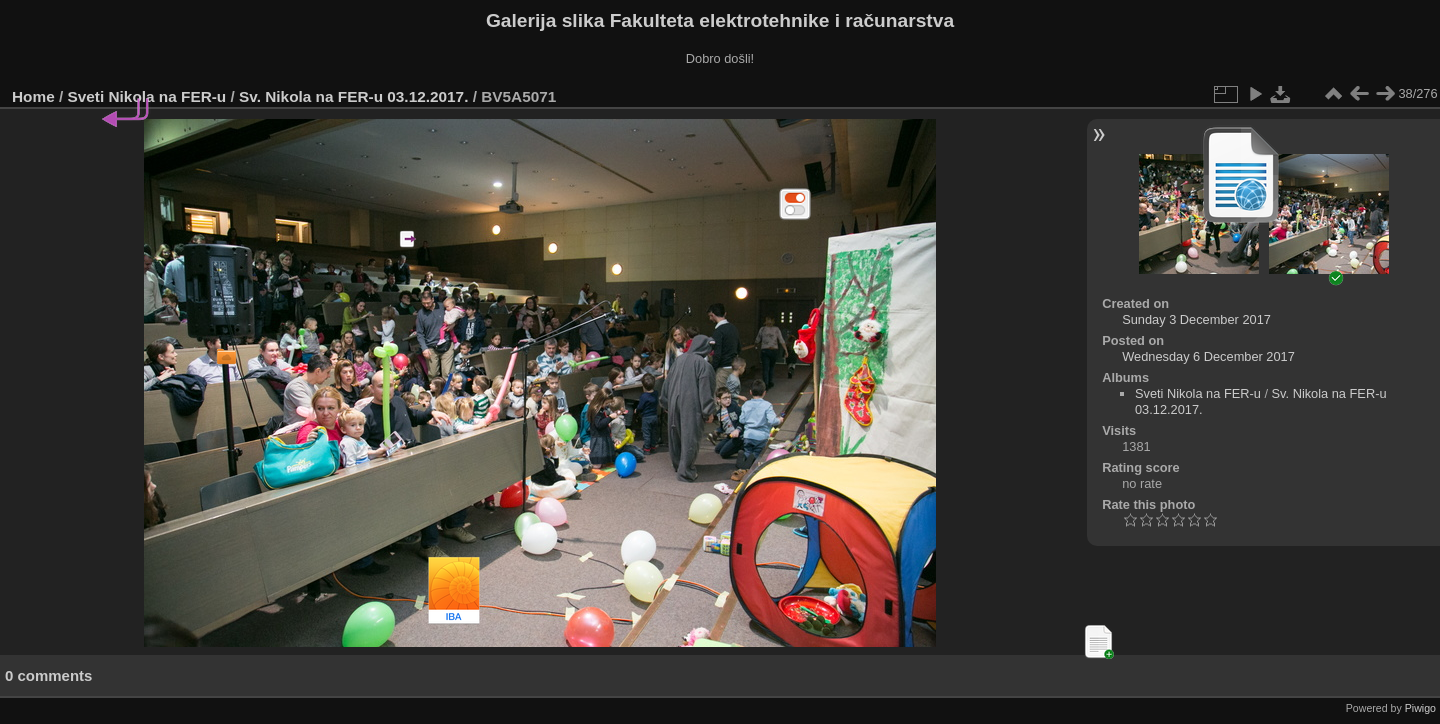  I want to click on reply to all recipients of an email, so click(124, 112).